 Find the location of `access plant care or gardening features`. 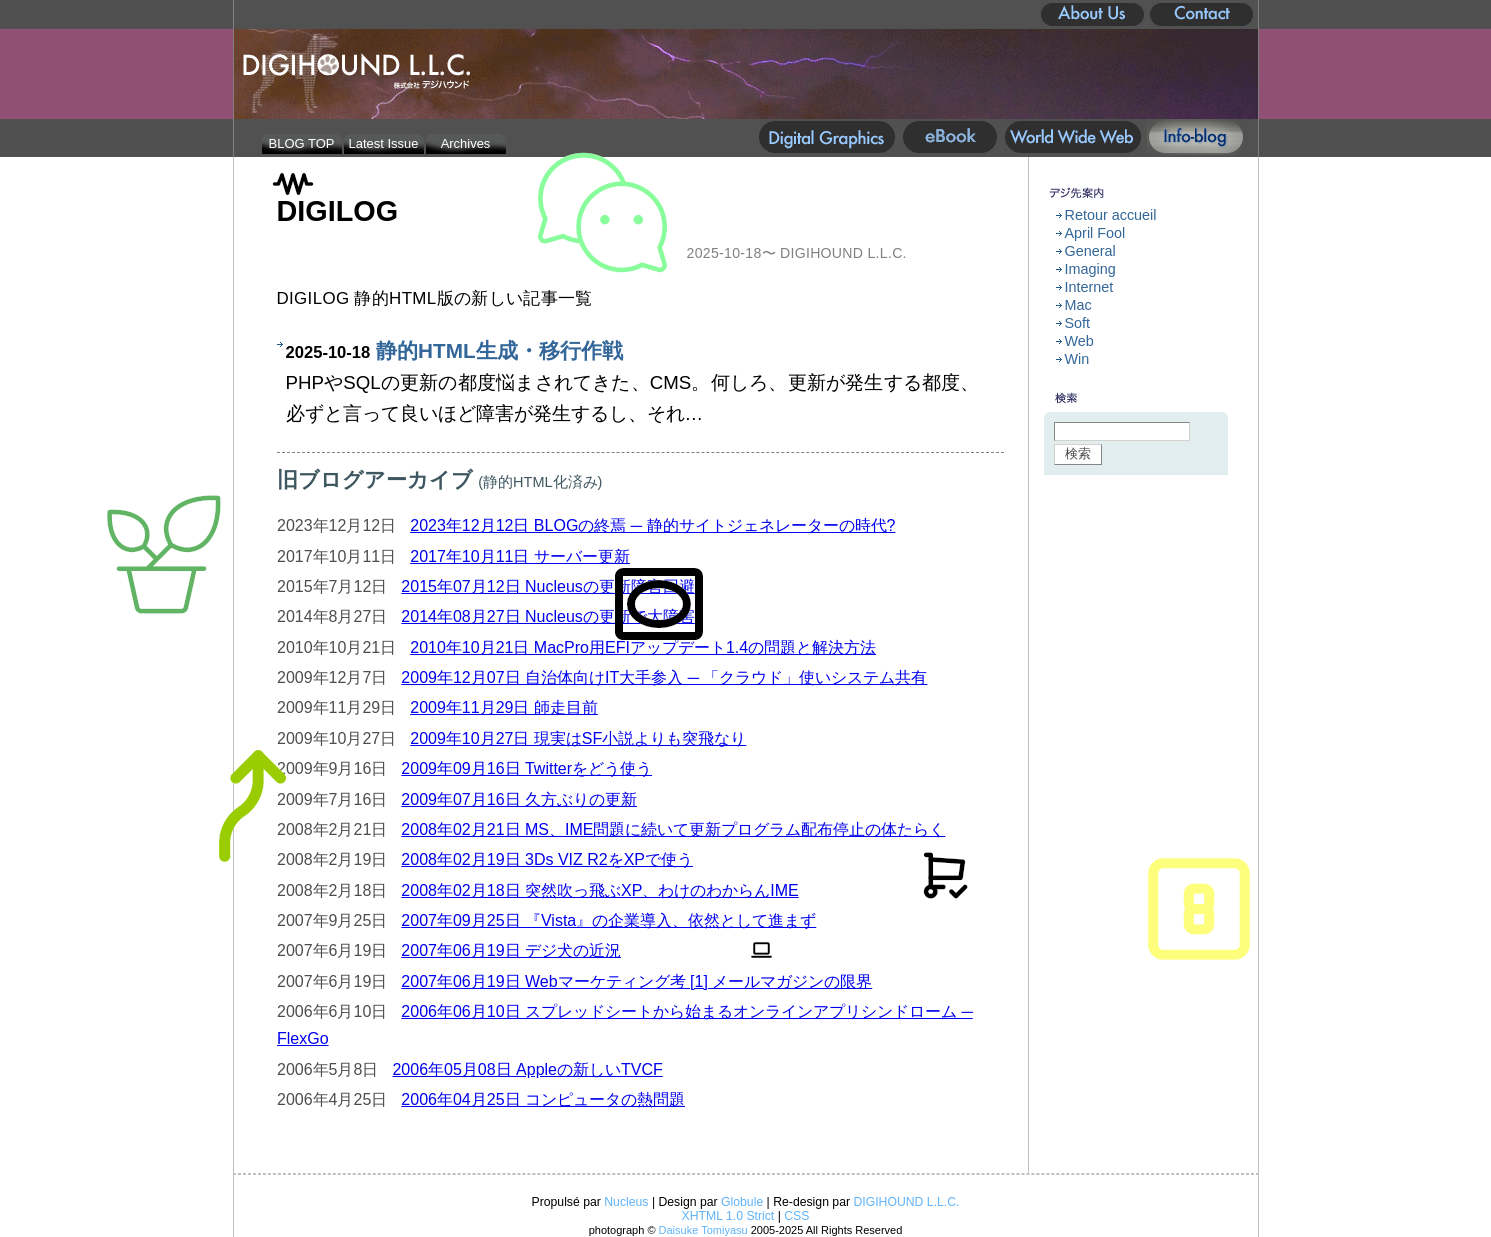

access plant care or gardening features is located at coordinates (161, 554).